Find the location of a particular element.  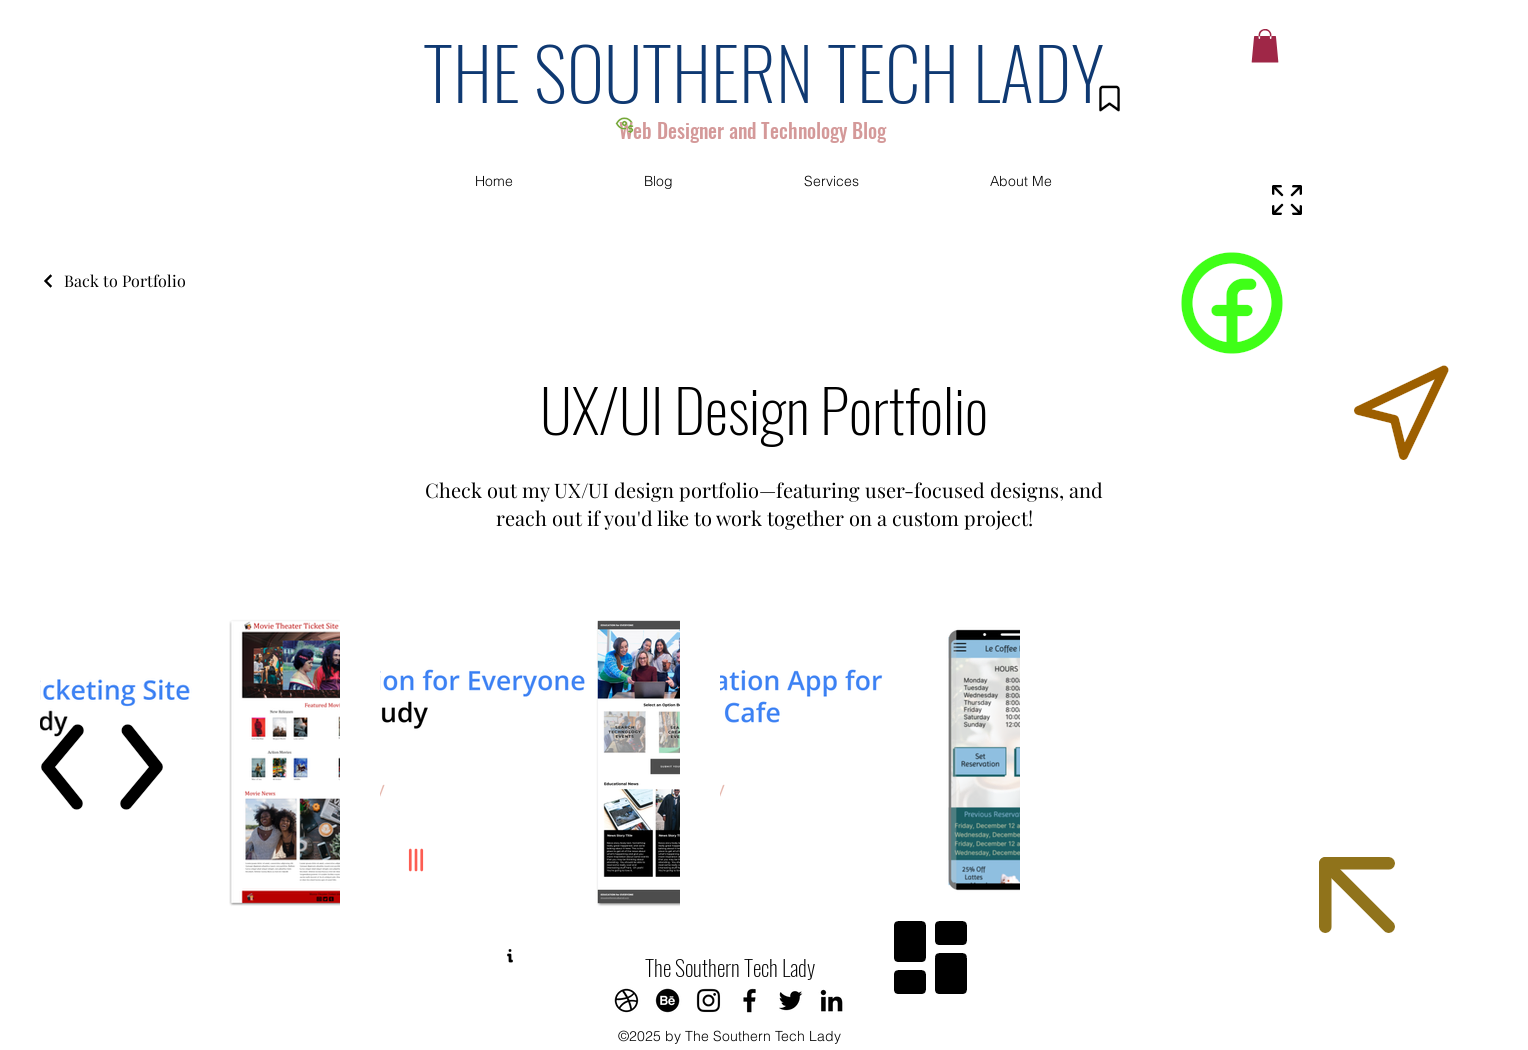

access navigation or directions is located at coordinates (1399, 415).